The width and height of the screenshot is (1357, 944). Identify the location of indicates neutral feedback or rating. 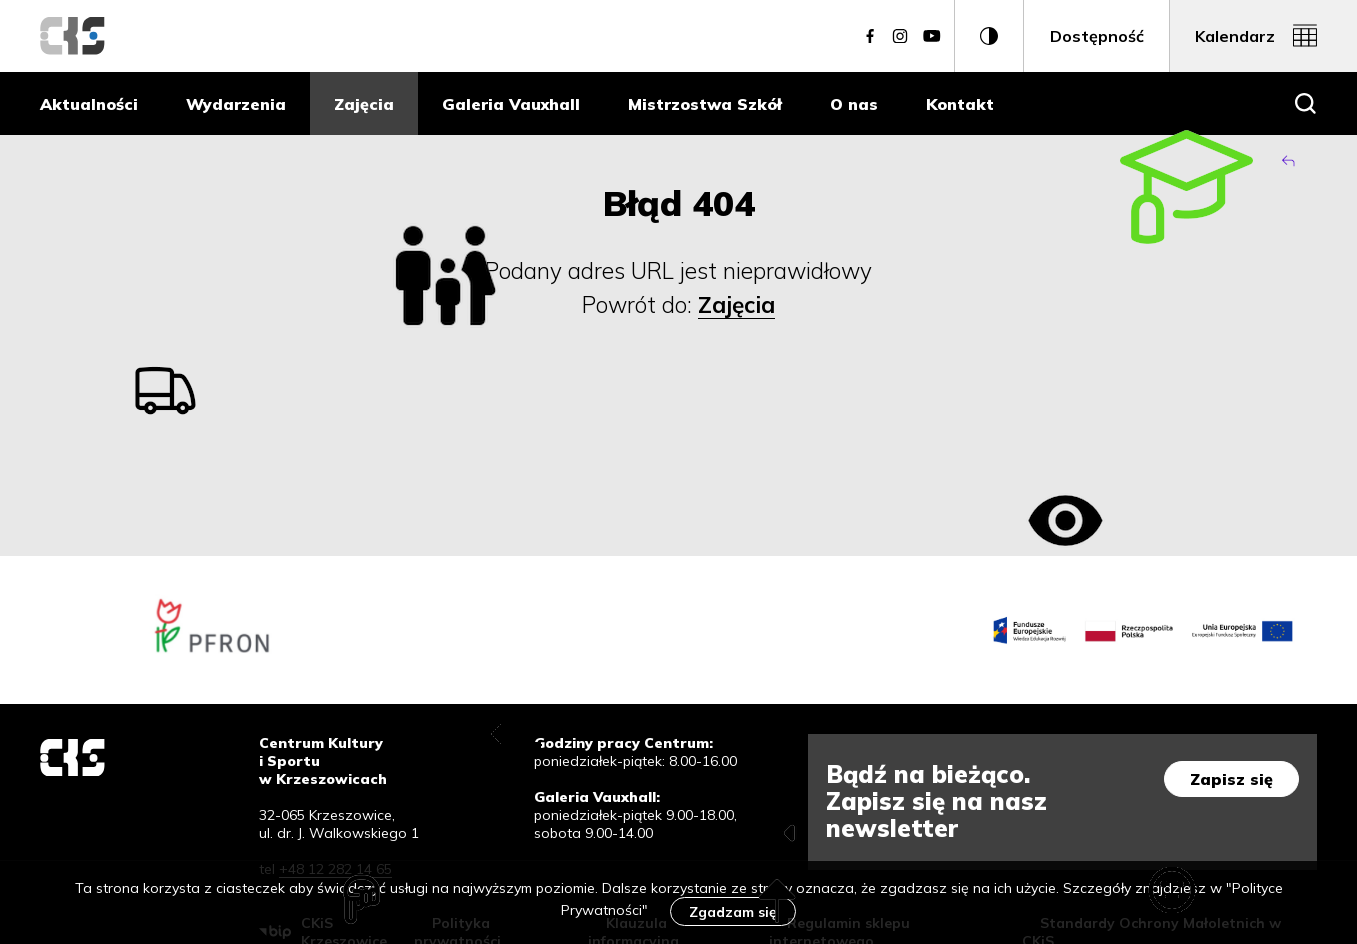
(1172, 890).